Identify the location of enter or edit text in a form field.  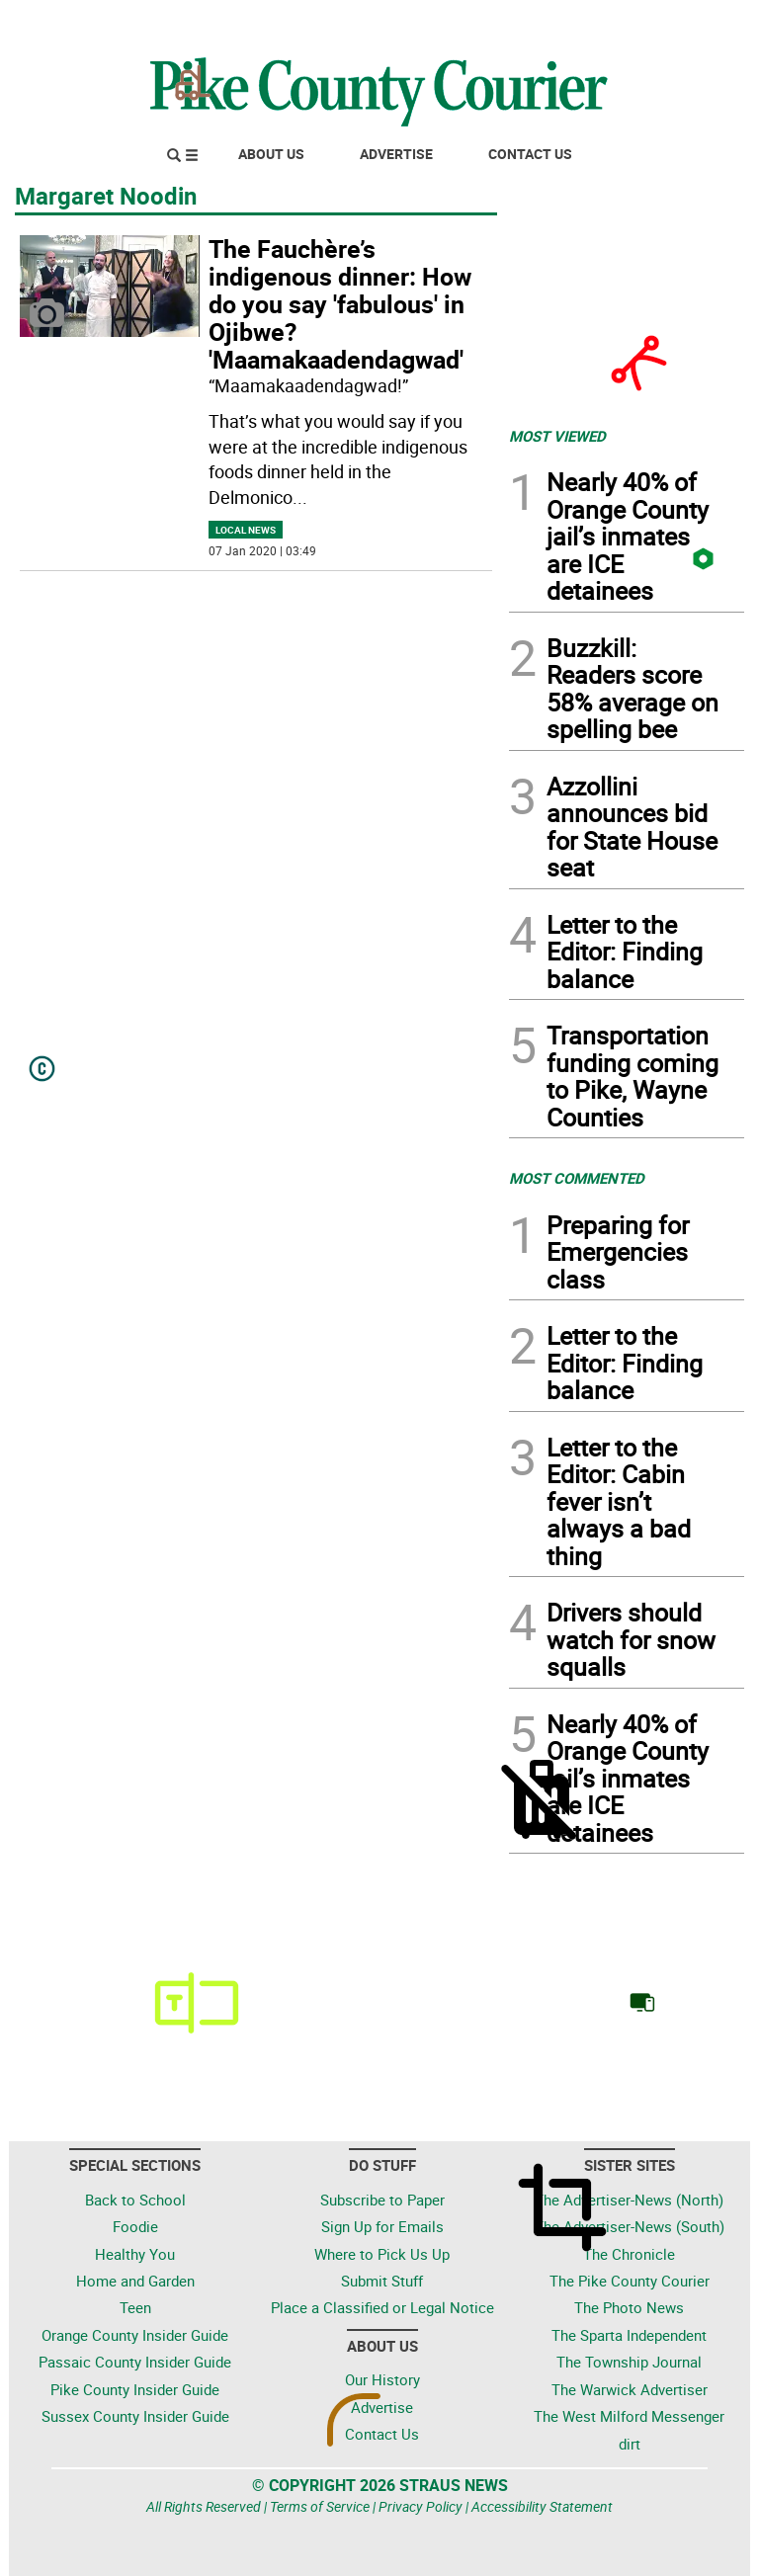
(197, 2003).